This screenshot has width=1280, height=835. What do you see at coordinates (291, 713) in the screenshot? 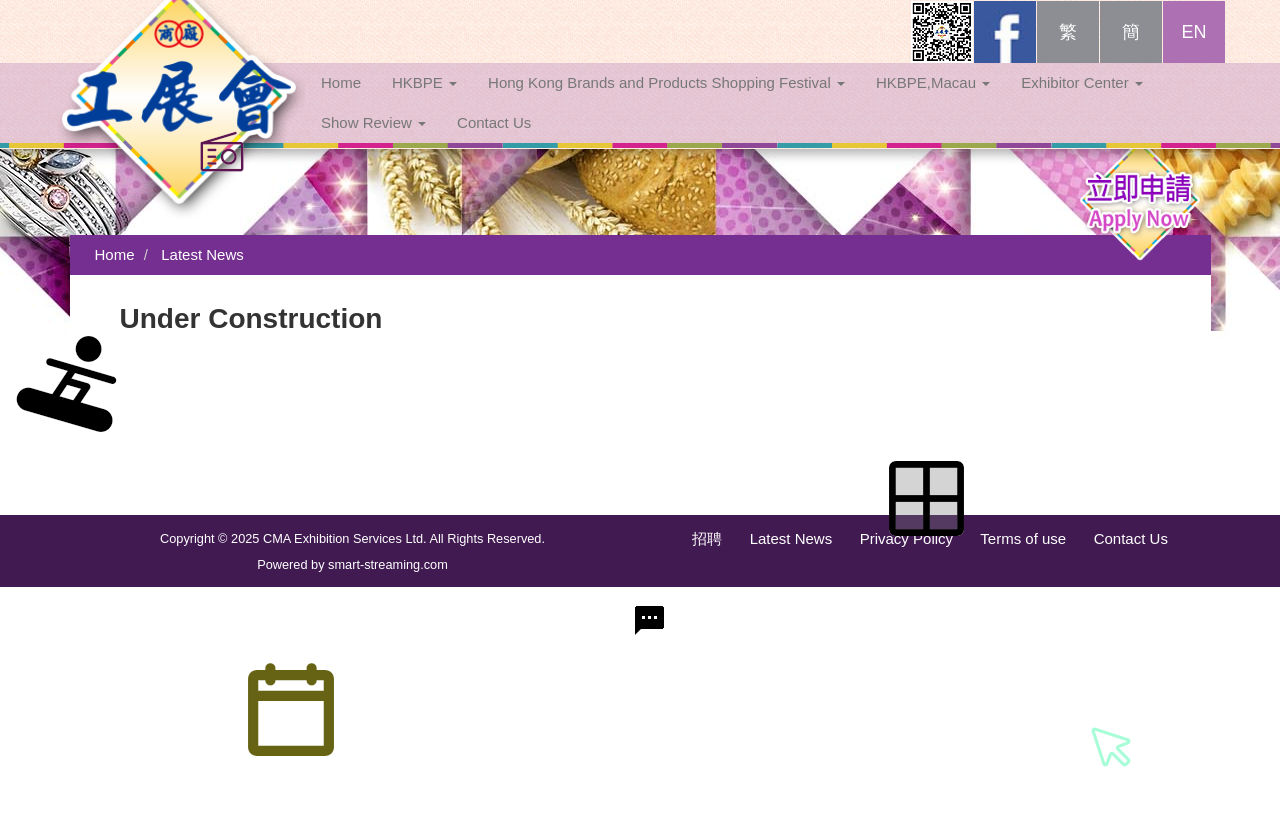
I see `open calendar view` at bounding box center [291, 713].